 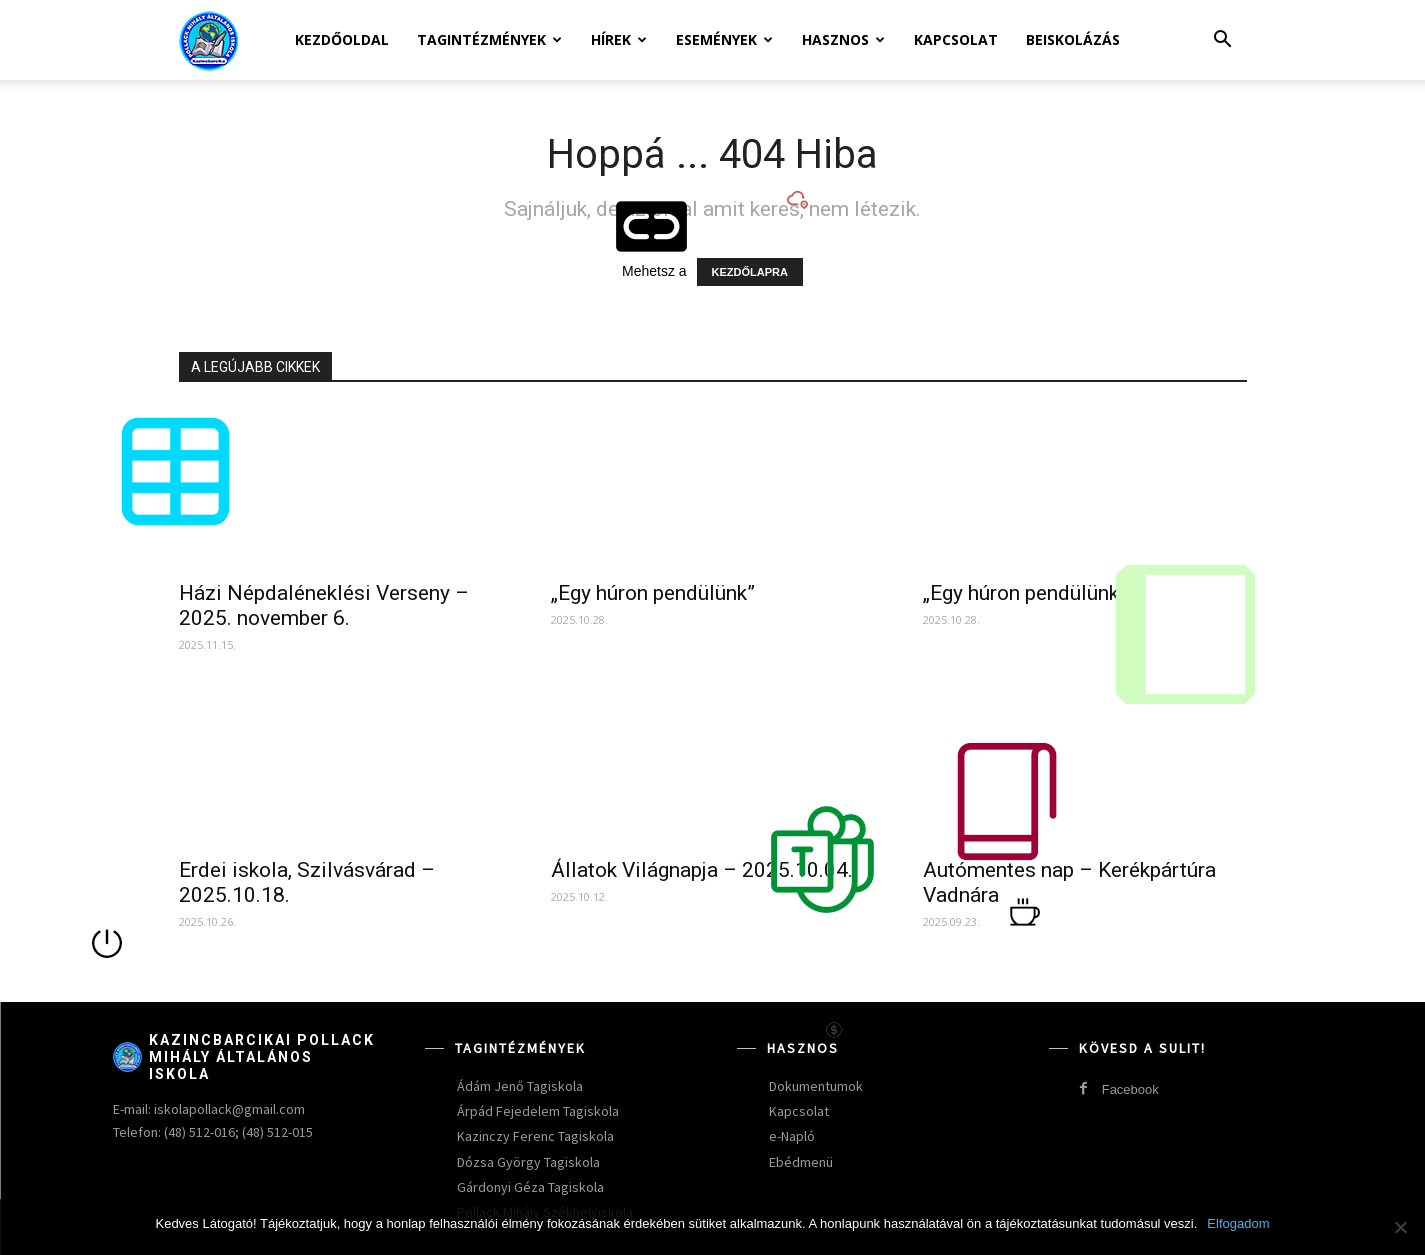 What do you see at coordinates (834, 1030) in the screenshot?
I see `view account balance or financial summary` at bounding box center [834, 1030].